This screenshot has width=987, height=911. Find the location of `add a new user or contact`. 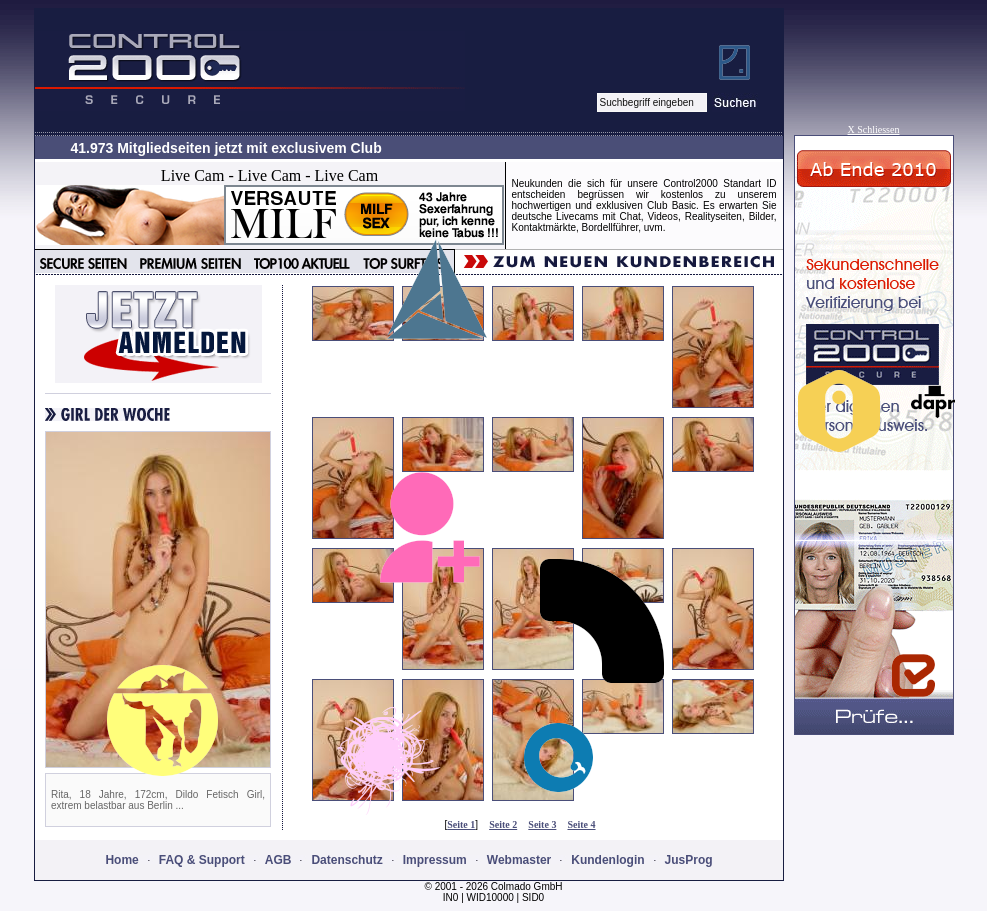

add a new user or contact is located at coordinates (422, 530).